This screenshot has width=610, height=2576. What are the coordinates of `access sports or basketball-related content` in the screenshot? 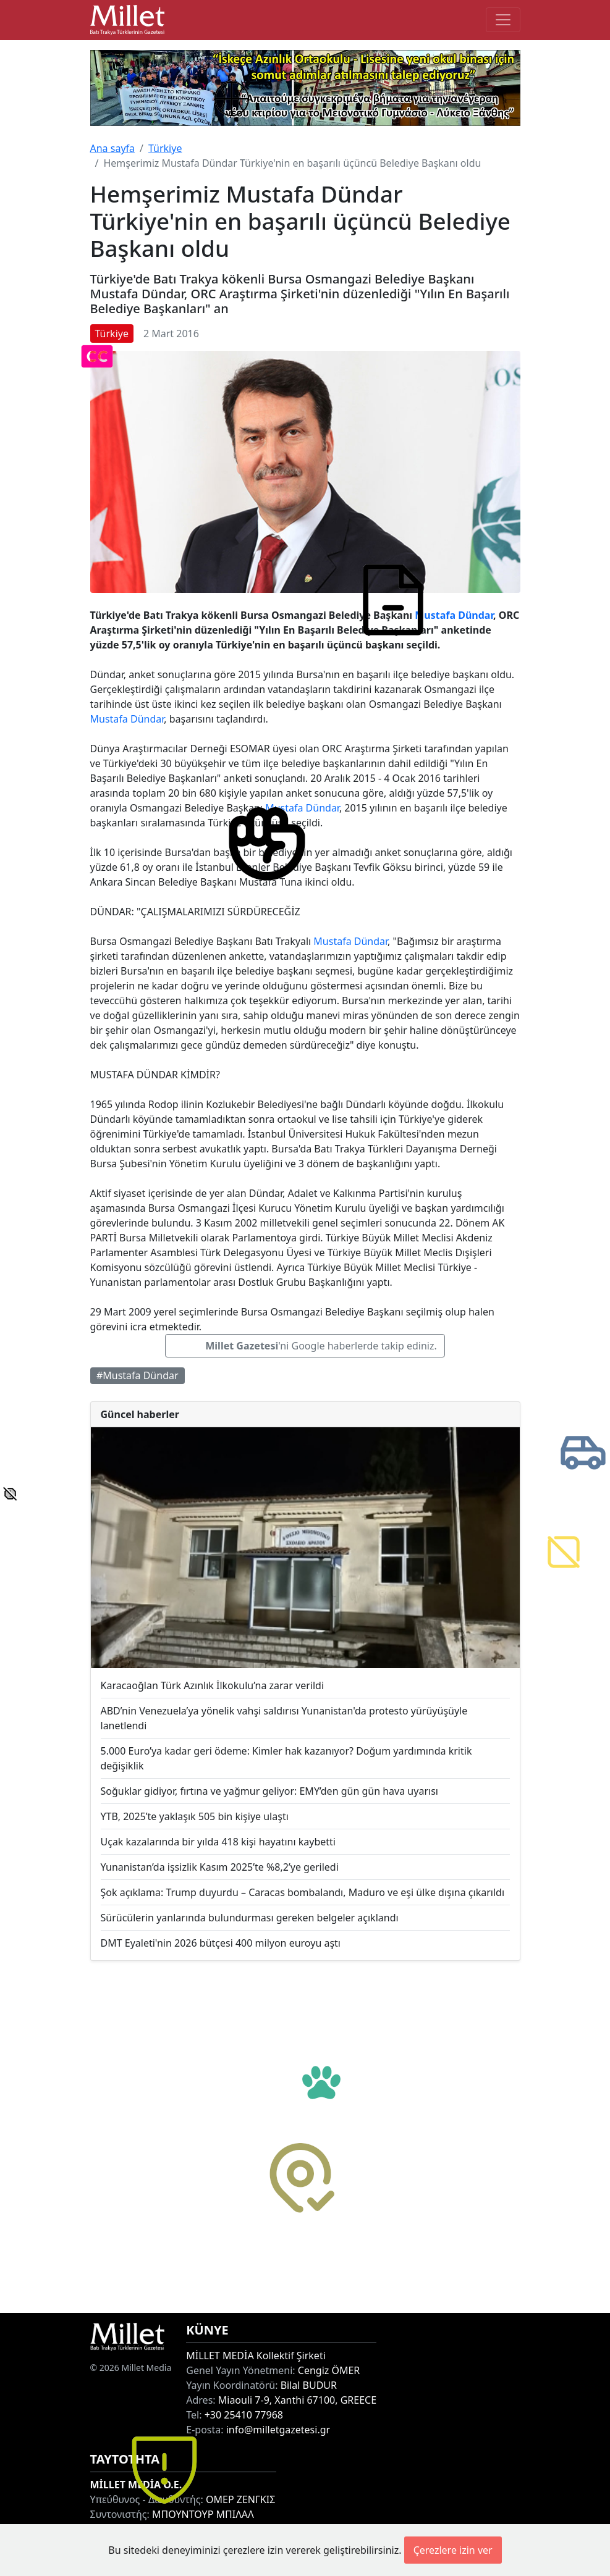 It's located at (232, 99).